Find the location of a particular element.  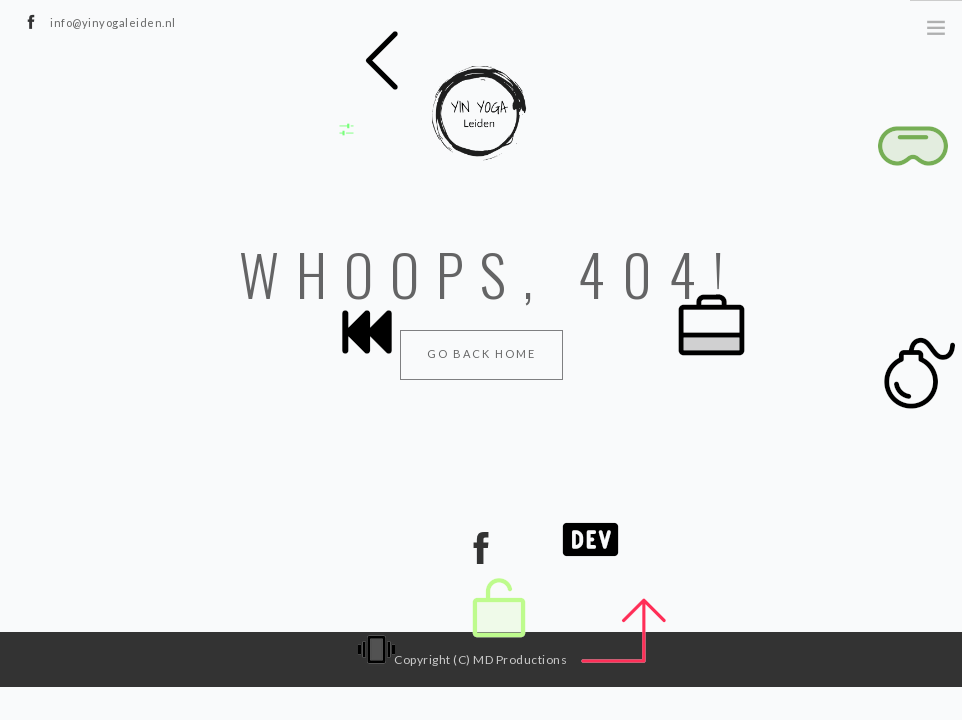

link to dev.to developer community profile is located at coordinates (590, 539).